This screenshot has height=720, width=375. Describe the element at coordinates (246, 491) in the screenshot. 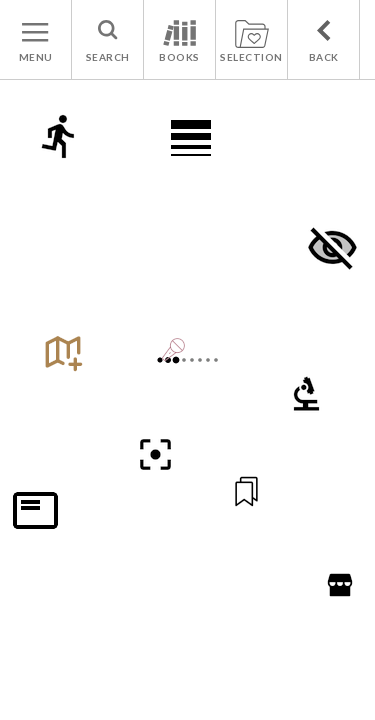

I see `view your saved bookmarks` at that location.